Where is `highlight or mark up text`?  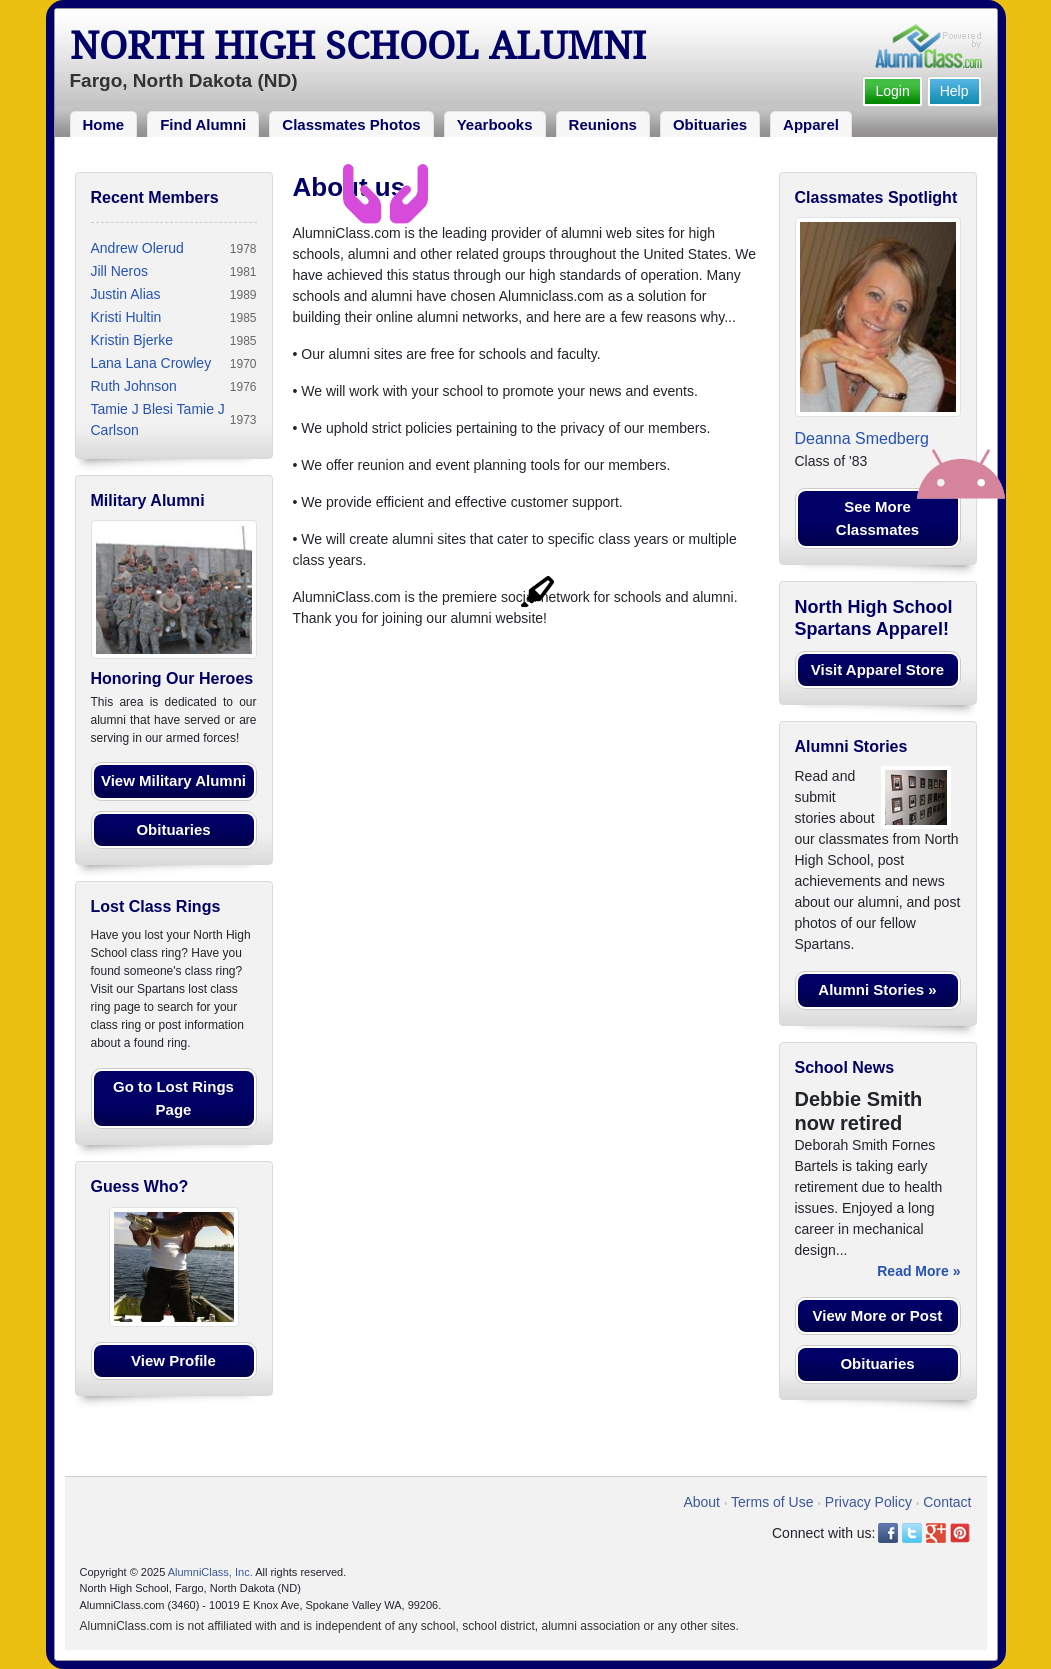
highlight or mark up text is located at coordinates (538, 591).